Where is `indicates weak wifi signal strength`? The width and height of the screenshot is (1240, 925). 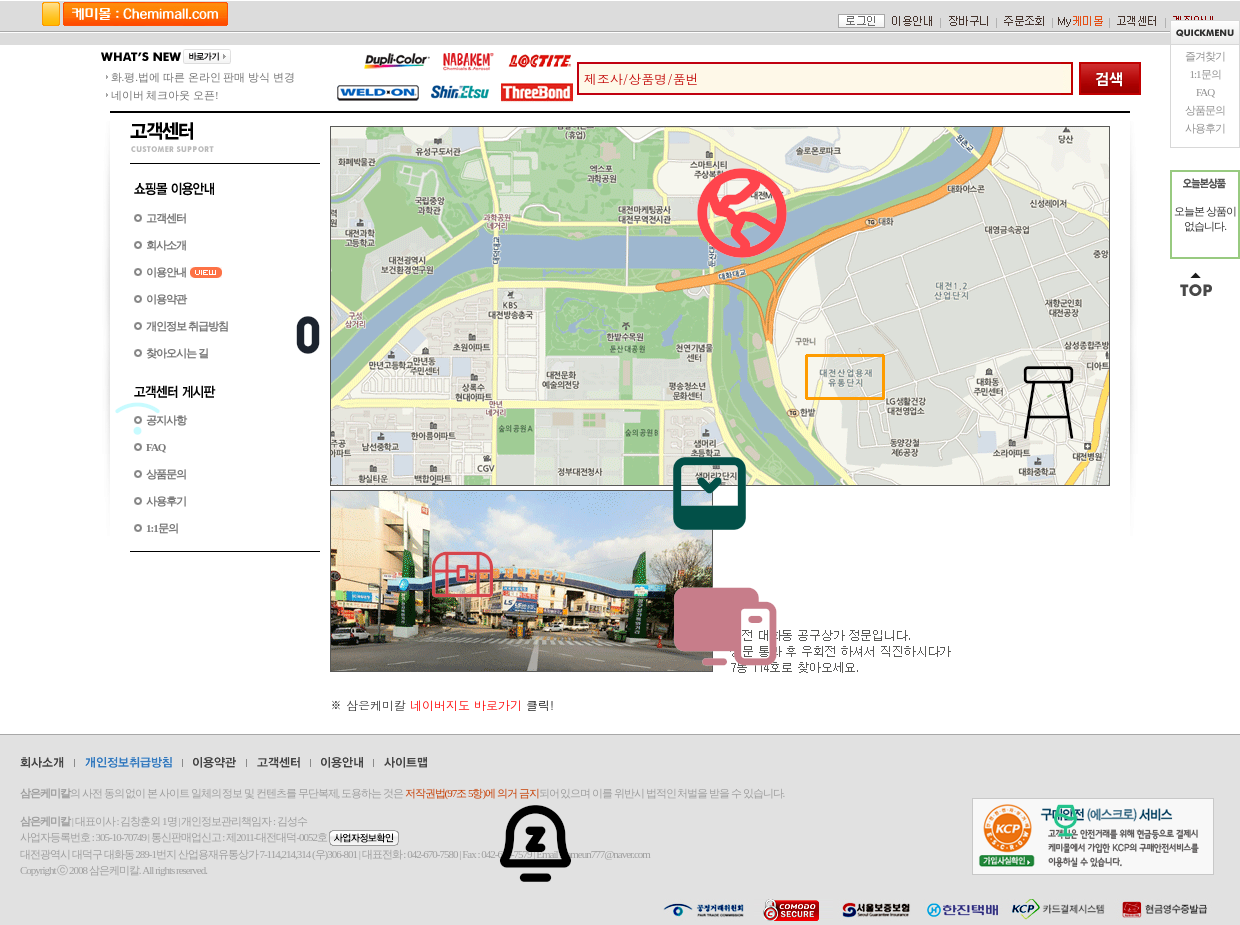
indicates weak wifi signal strength is located at coordinates (137, 392).